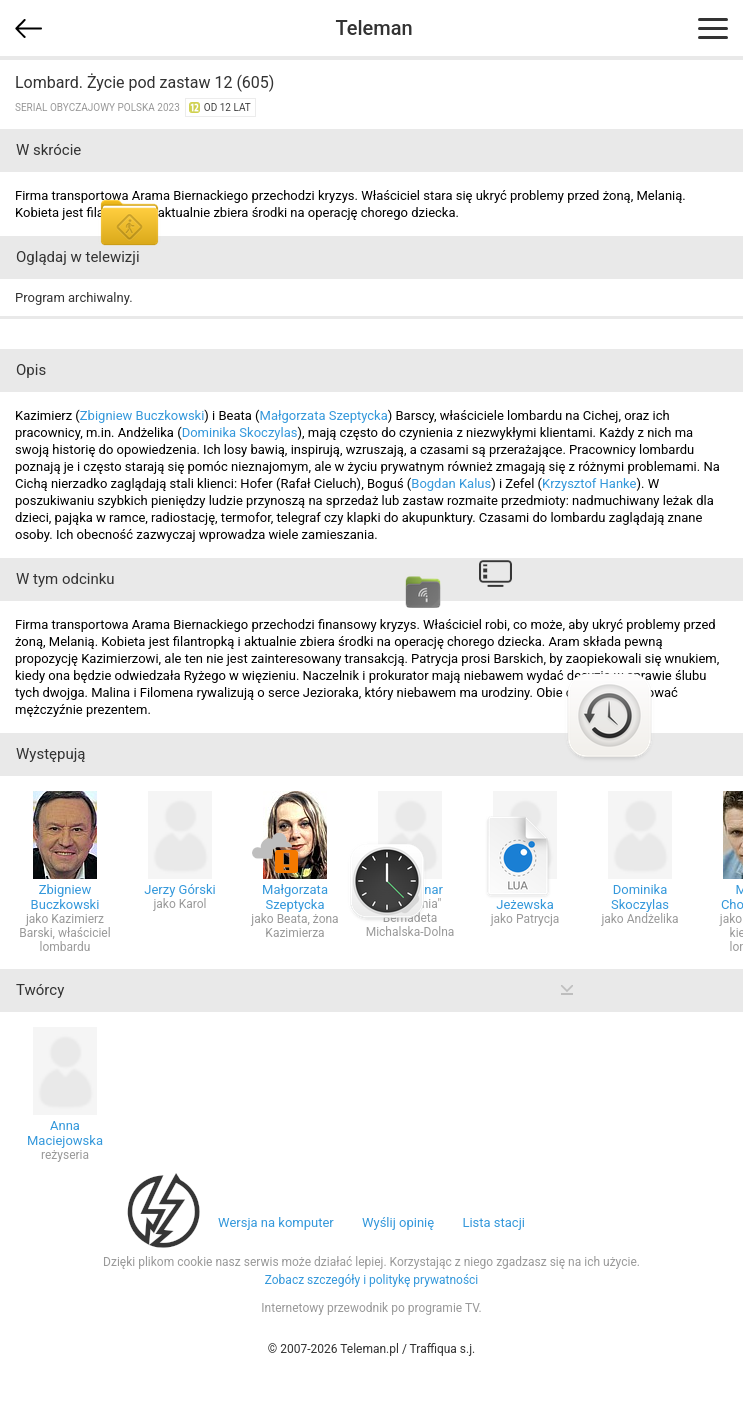 The height and width of the screenshot is (1408, 743). I want to click on access ubuntu panel preferences, so click(495, 572).